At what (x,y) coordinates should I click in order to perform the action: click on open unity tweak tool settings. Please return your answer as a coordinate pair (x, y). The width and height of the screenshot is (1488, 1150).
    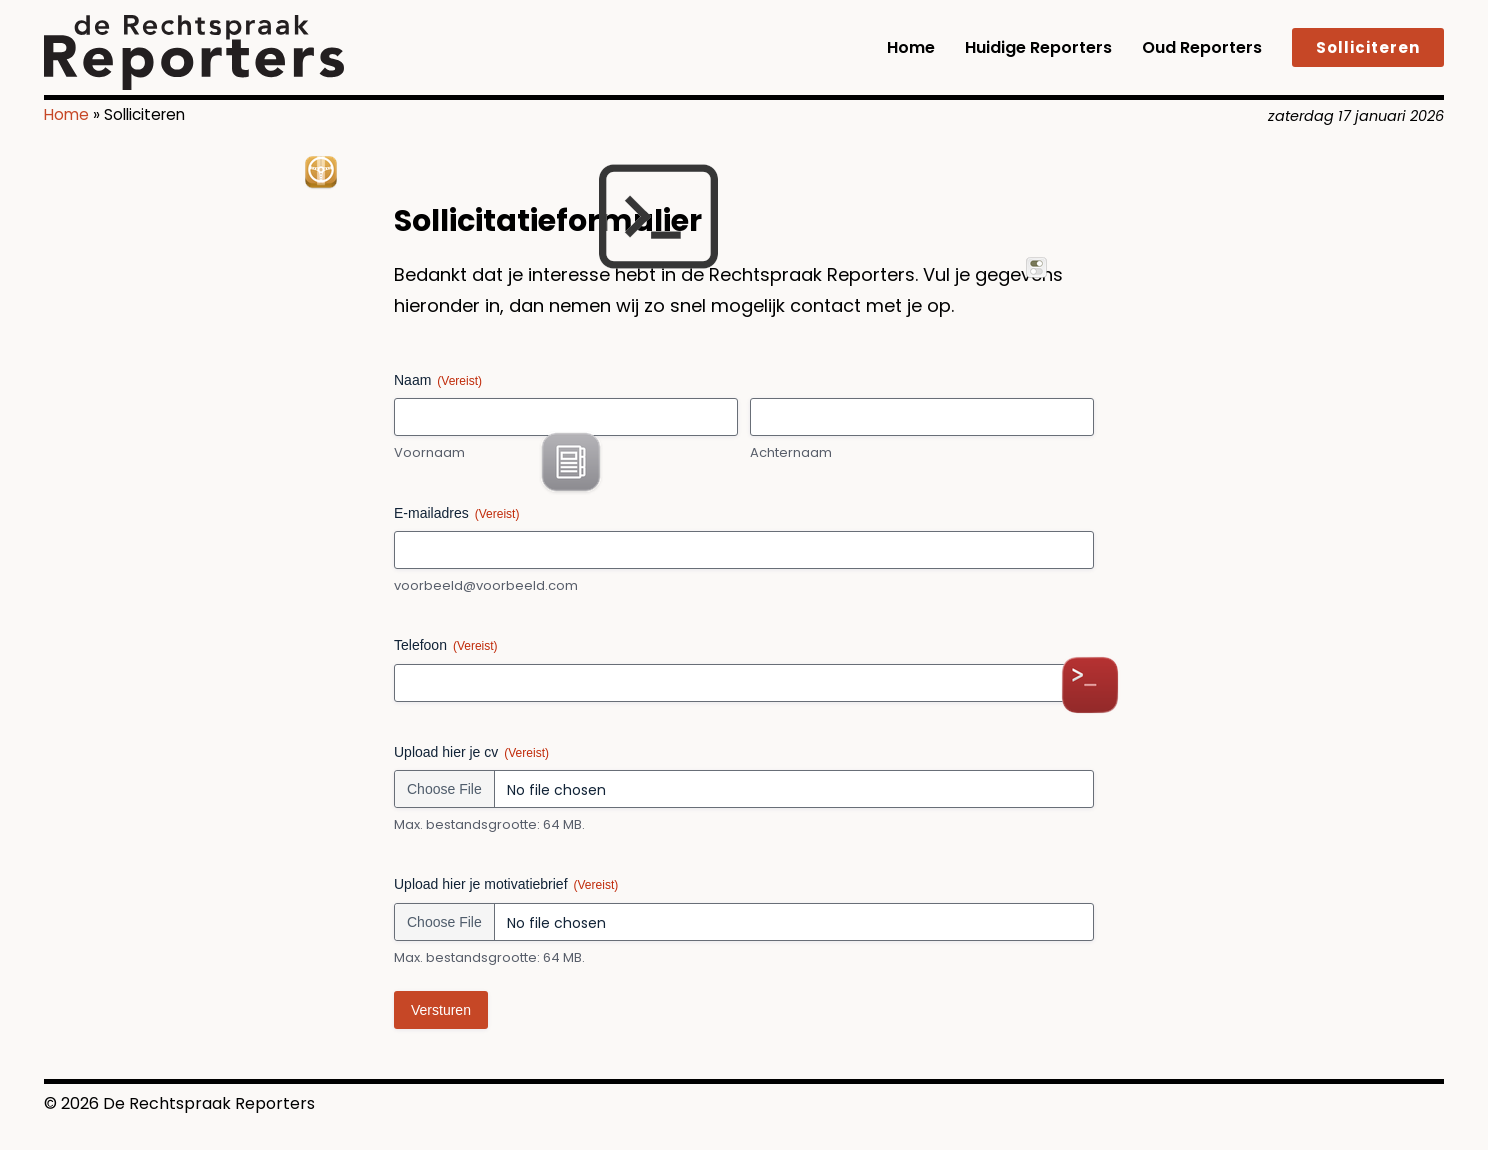
    Looking at the image, I should click on (1036, 267).